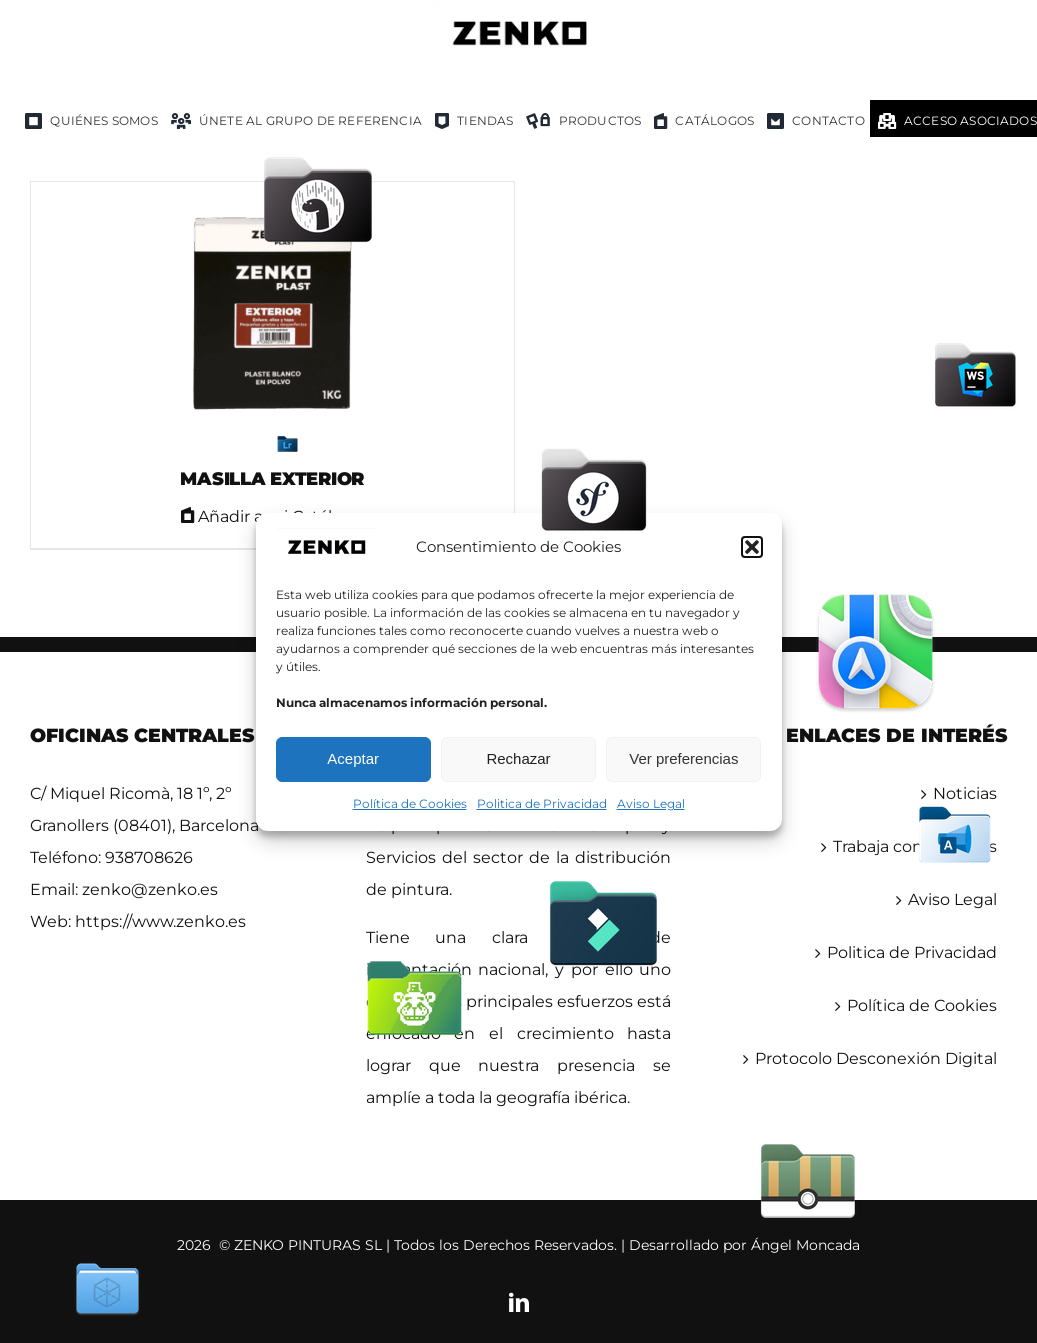  What do you see at coordinates (975, 377) in the screenshot?
I see `open webstorm project folder` at bounding box center [975, 377].